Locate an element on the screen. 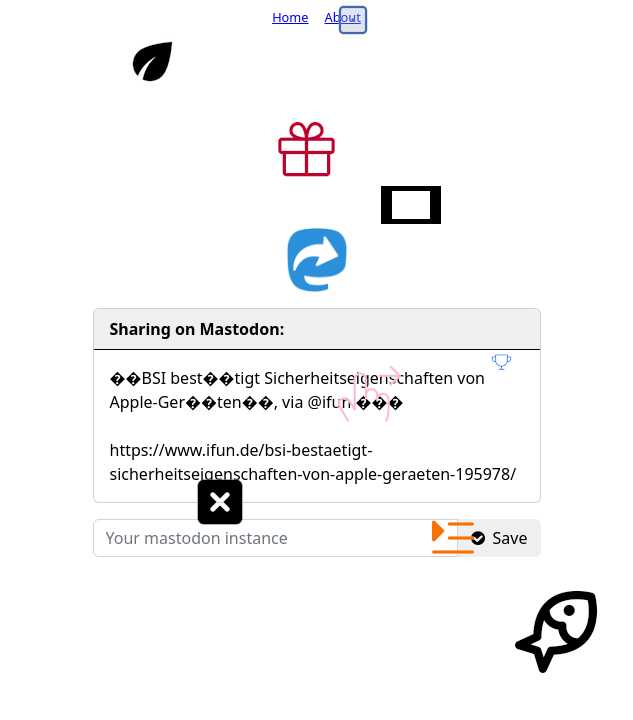  switch to landscape orientation mode is located at coordinates (411, 205).